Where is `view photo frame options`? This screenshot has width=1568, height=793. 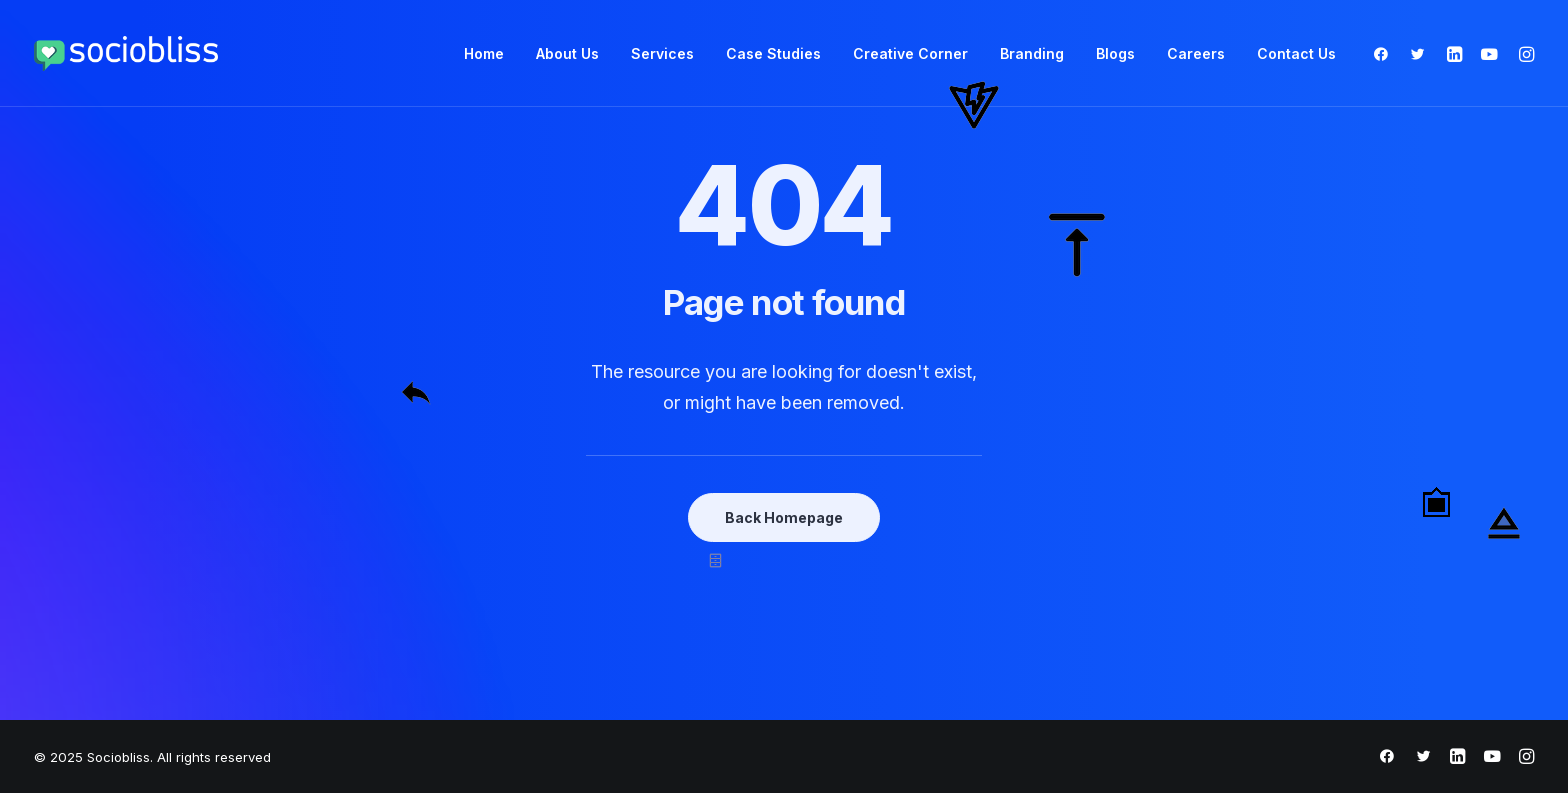
view photo frame options is located at coordinates (1436, 503).